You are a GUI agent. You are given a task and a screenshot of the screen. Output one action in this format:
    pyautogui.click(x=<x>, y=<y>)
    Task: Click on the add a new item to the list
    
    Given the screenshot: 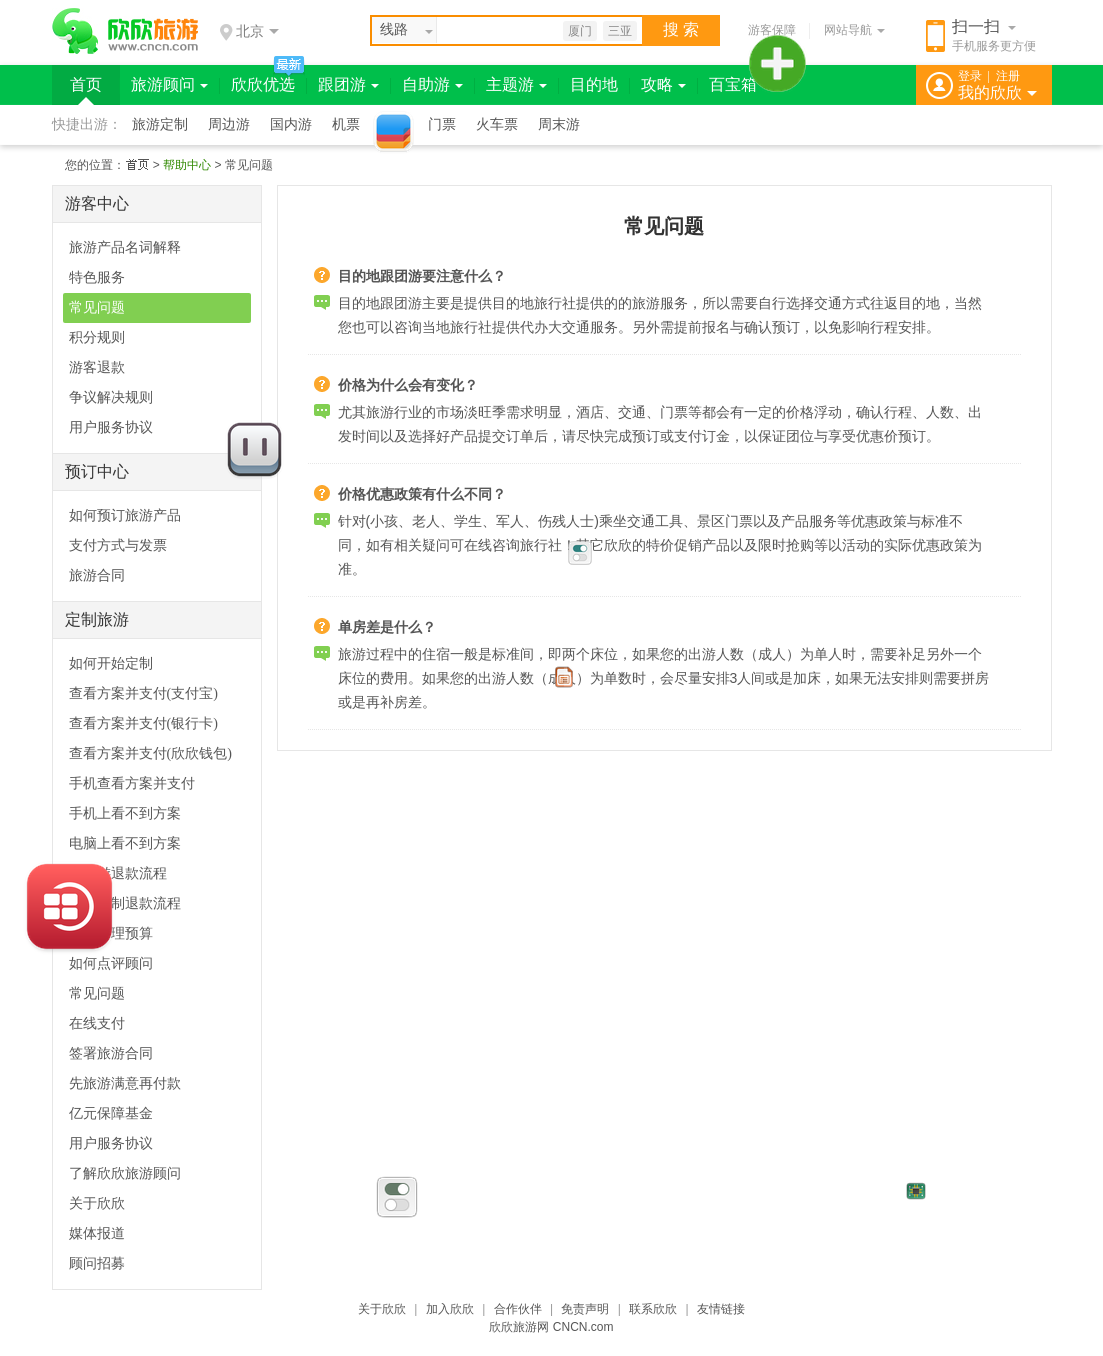 What is the action you would take?
    pyautogui.click(x=777, y=63)
    